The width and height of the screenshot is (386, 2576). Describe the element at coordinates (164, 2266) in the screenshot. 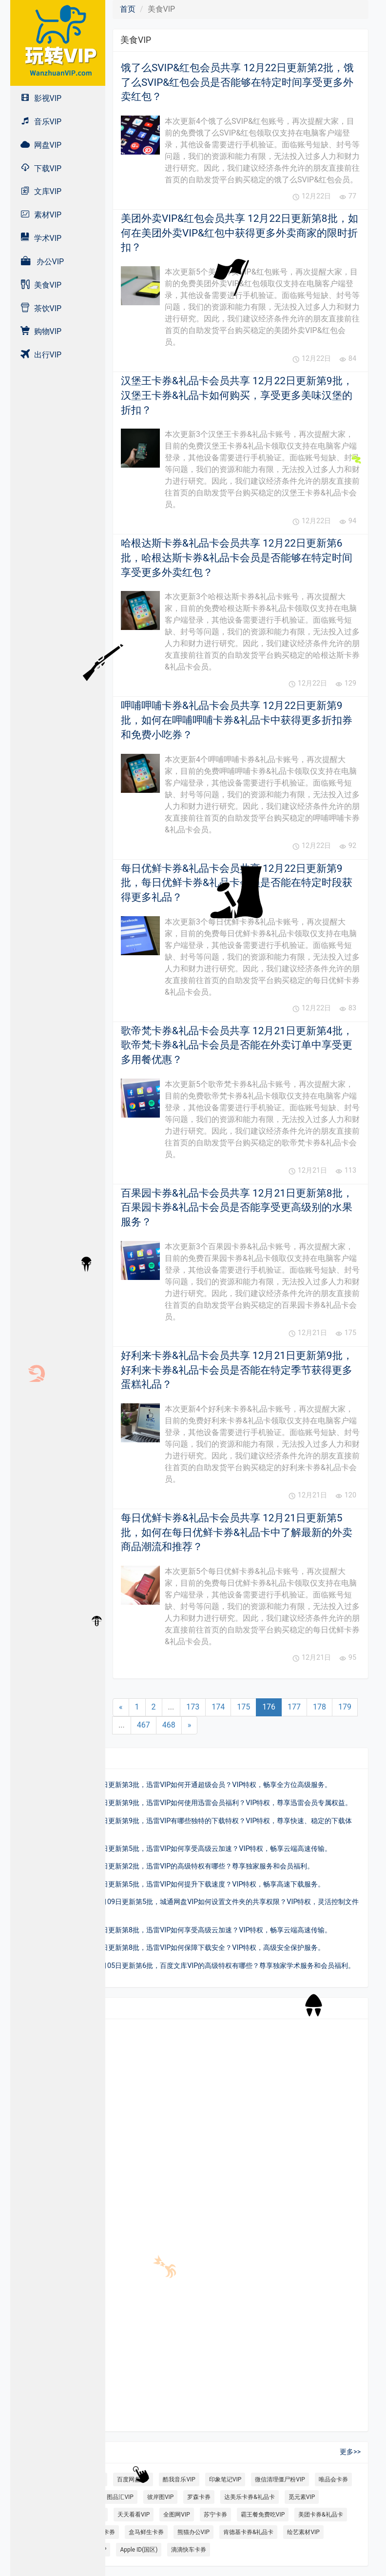

I see `bird foot or talon game element` at that location.